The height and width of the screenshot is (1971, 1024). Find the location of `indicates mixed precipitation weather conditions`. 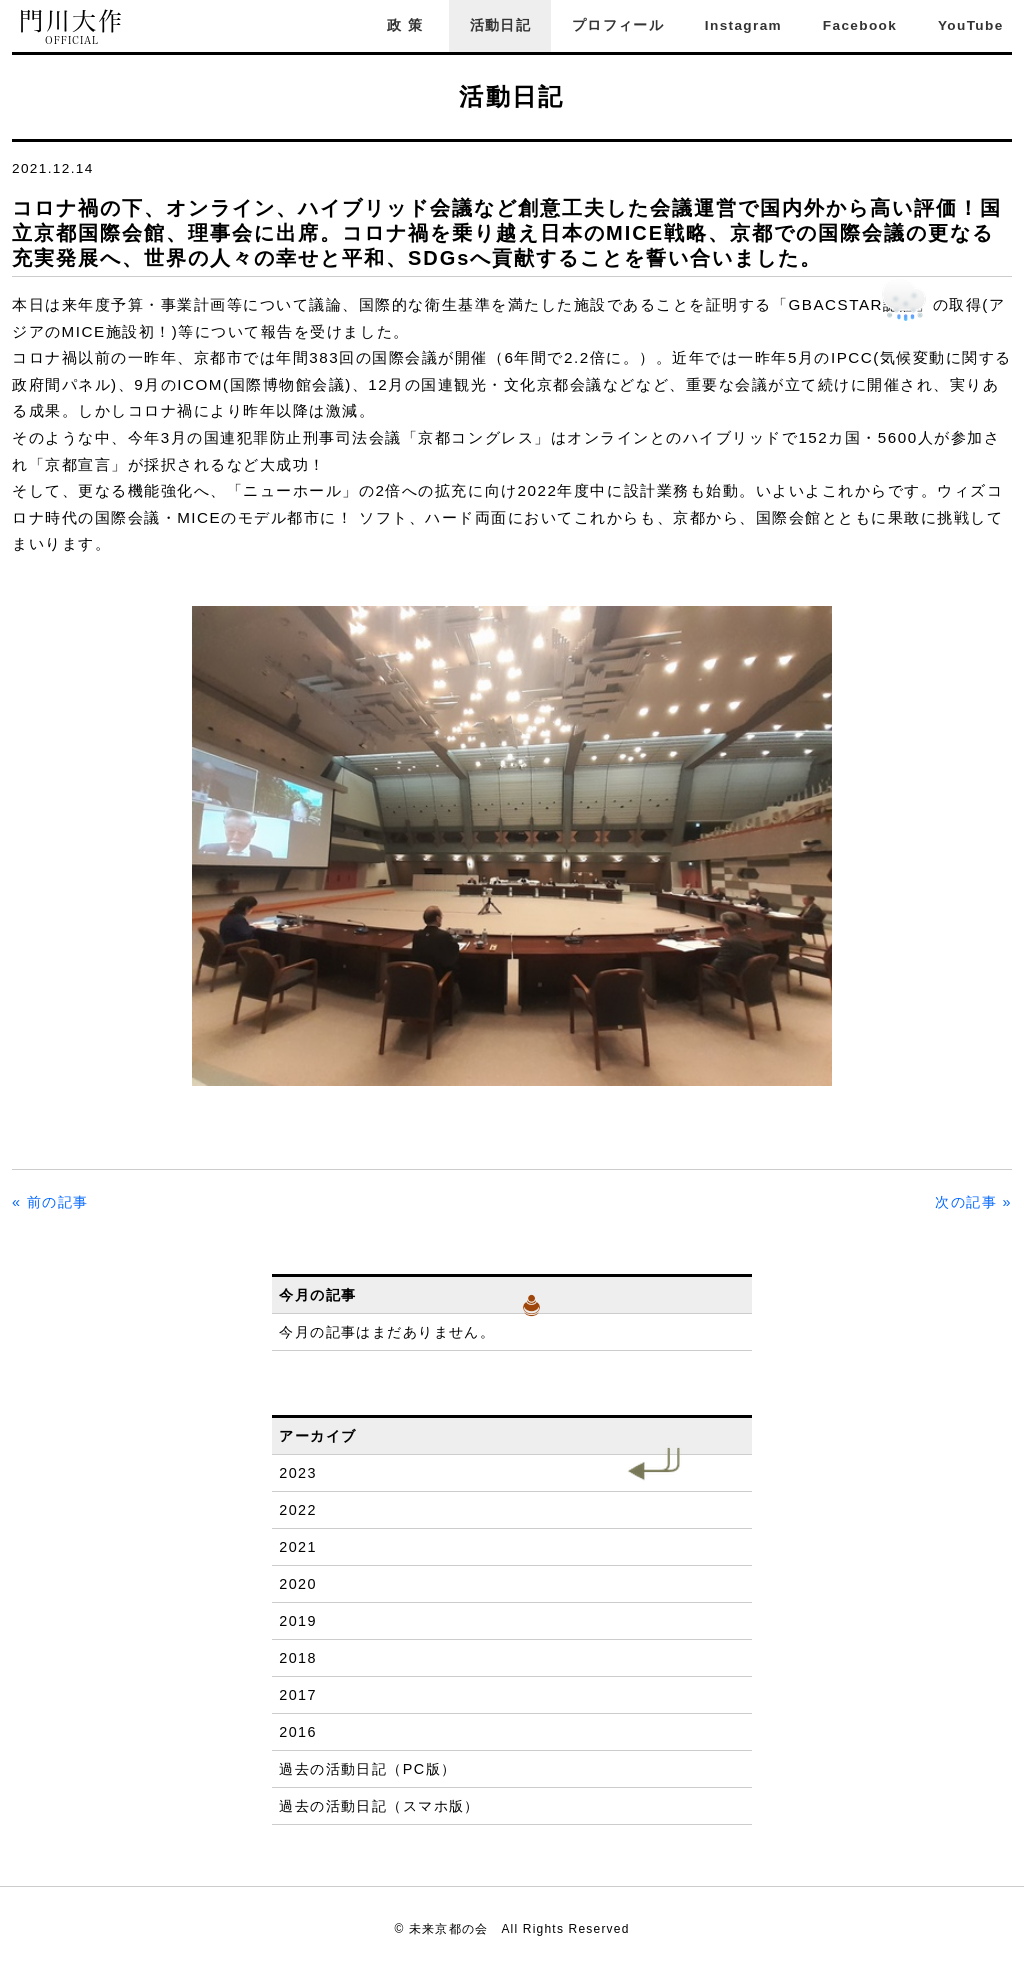

indicates mixed precipitation weather conditions is located at coordinates (904, 299).